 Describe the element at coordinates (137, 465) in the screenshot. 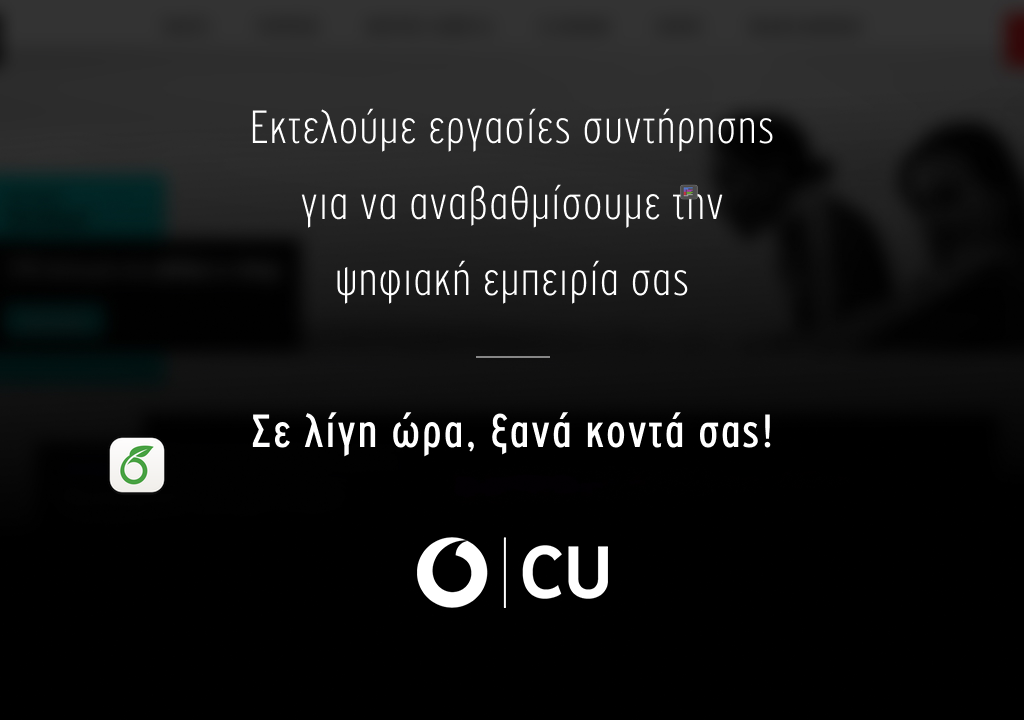

I see `open overleaf document editor` at that location.